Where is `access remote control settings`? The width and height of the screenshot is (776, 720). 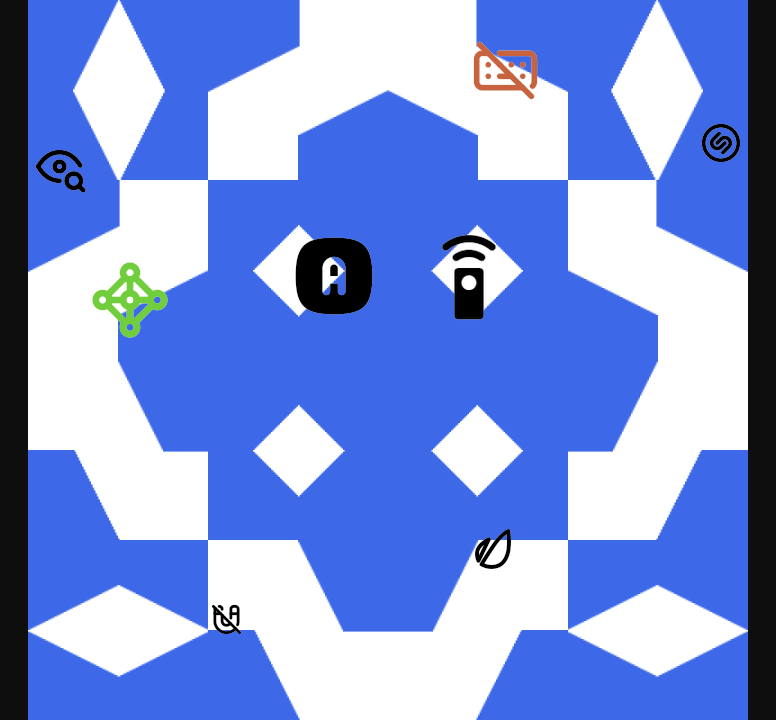 access remote control settings is located at coordinates (469, 279).